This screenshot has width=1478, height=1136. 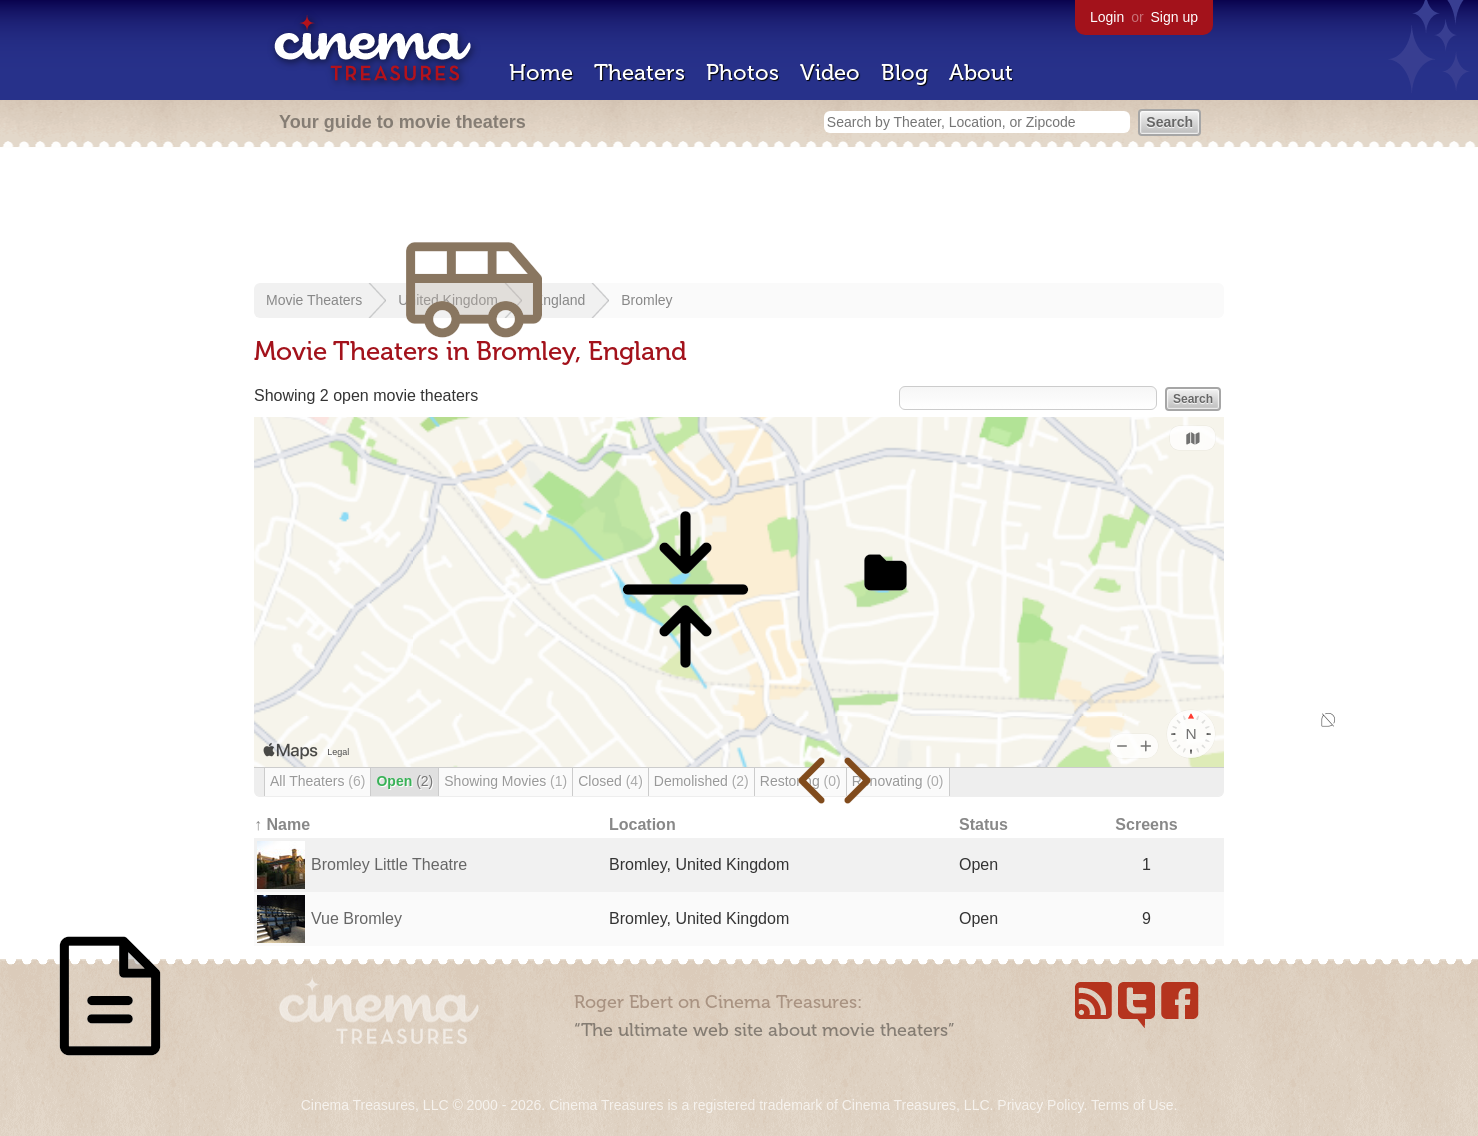 I want to click on collapse content vertically, so click(x=685, y=589).